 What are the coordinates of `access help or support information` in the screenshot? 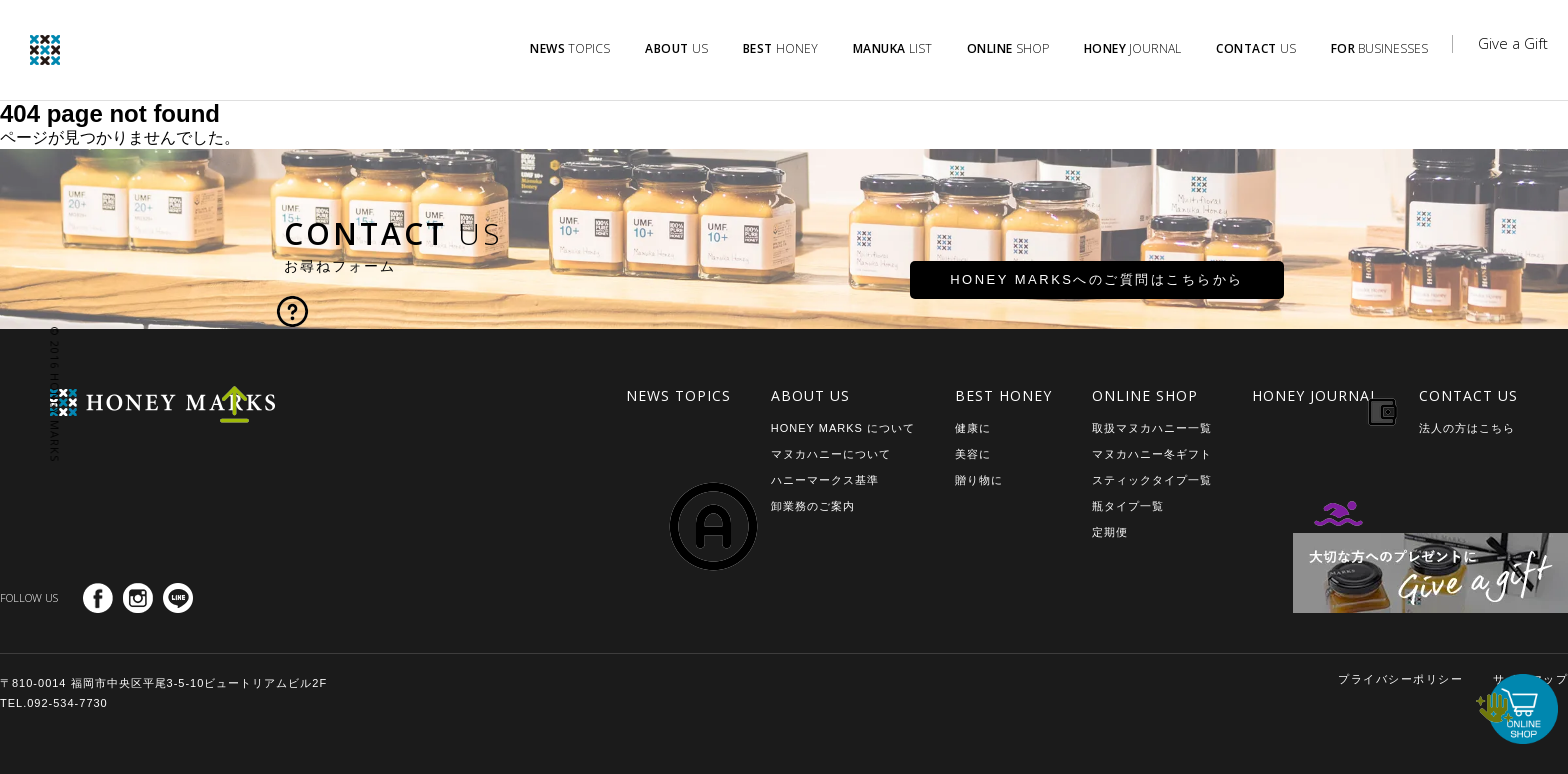 It's located at (292, 311).